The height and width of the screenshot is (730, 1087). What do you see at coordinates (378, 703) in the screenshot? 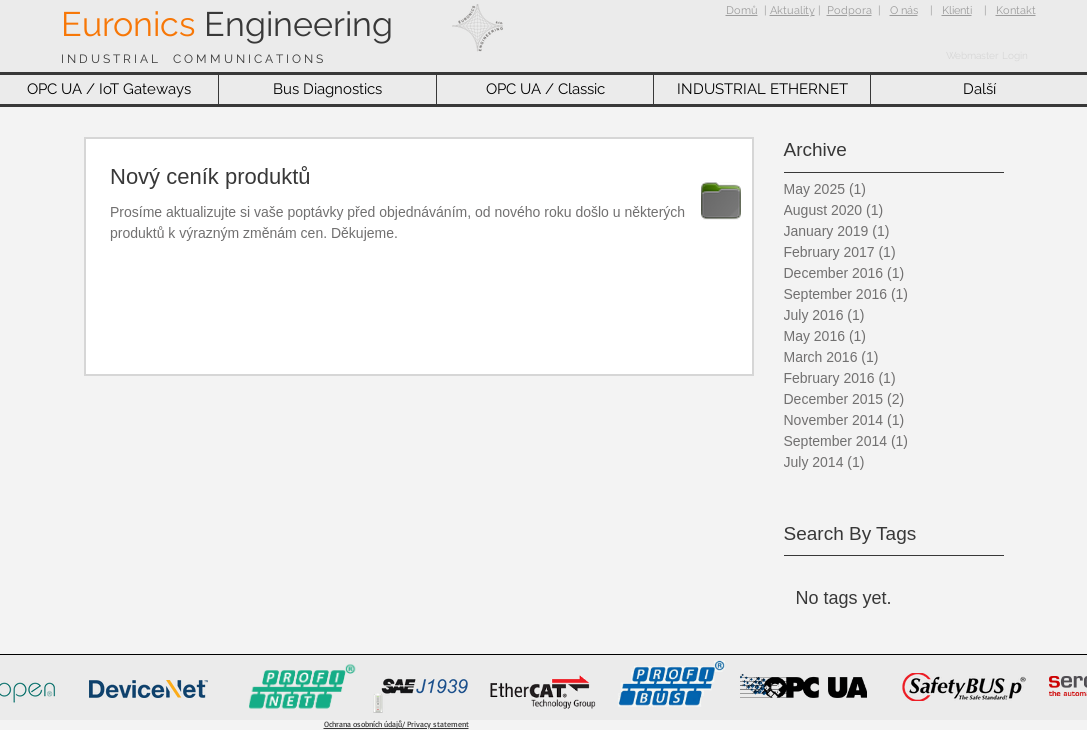
I see `indicates UPS battery backup device connected` at bounding box center [378, 703].